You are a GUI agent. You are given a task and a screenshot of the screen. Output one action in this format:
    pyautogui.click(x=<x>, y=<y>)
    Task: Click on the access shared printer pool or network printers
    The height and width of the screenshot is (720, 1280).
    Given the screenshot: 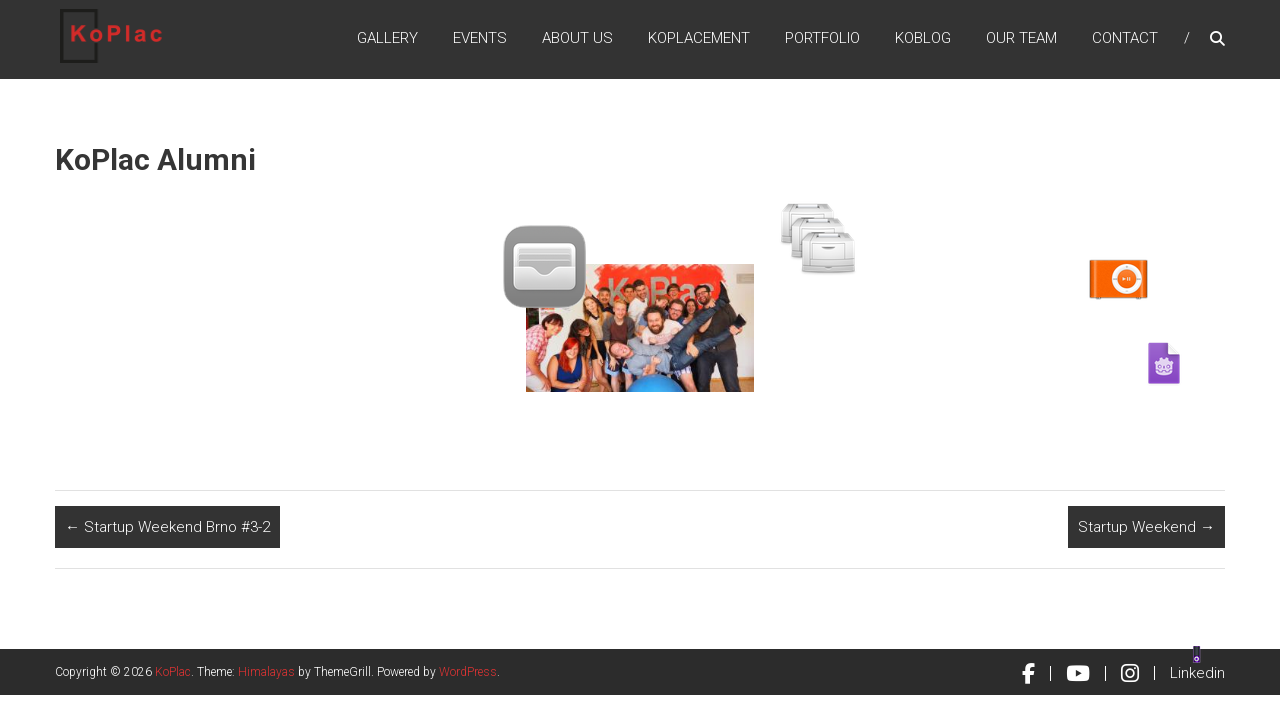 What is the action you would take?
    pyautogui.click(x=818, y=238)
    